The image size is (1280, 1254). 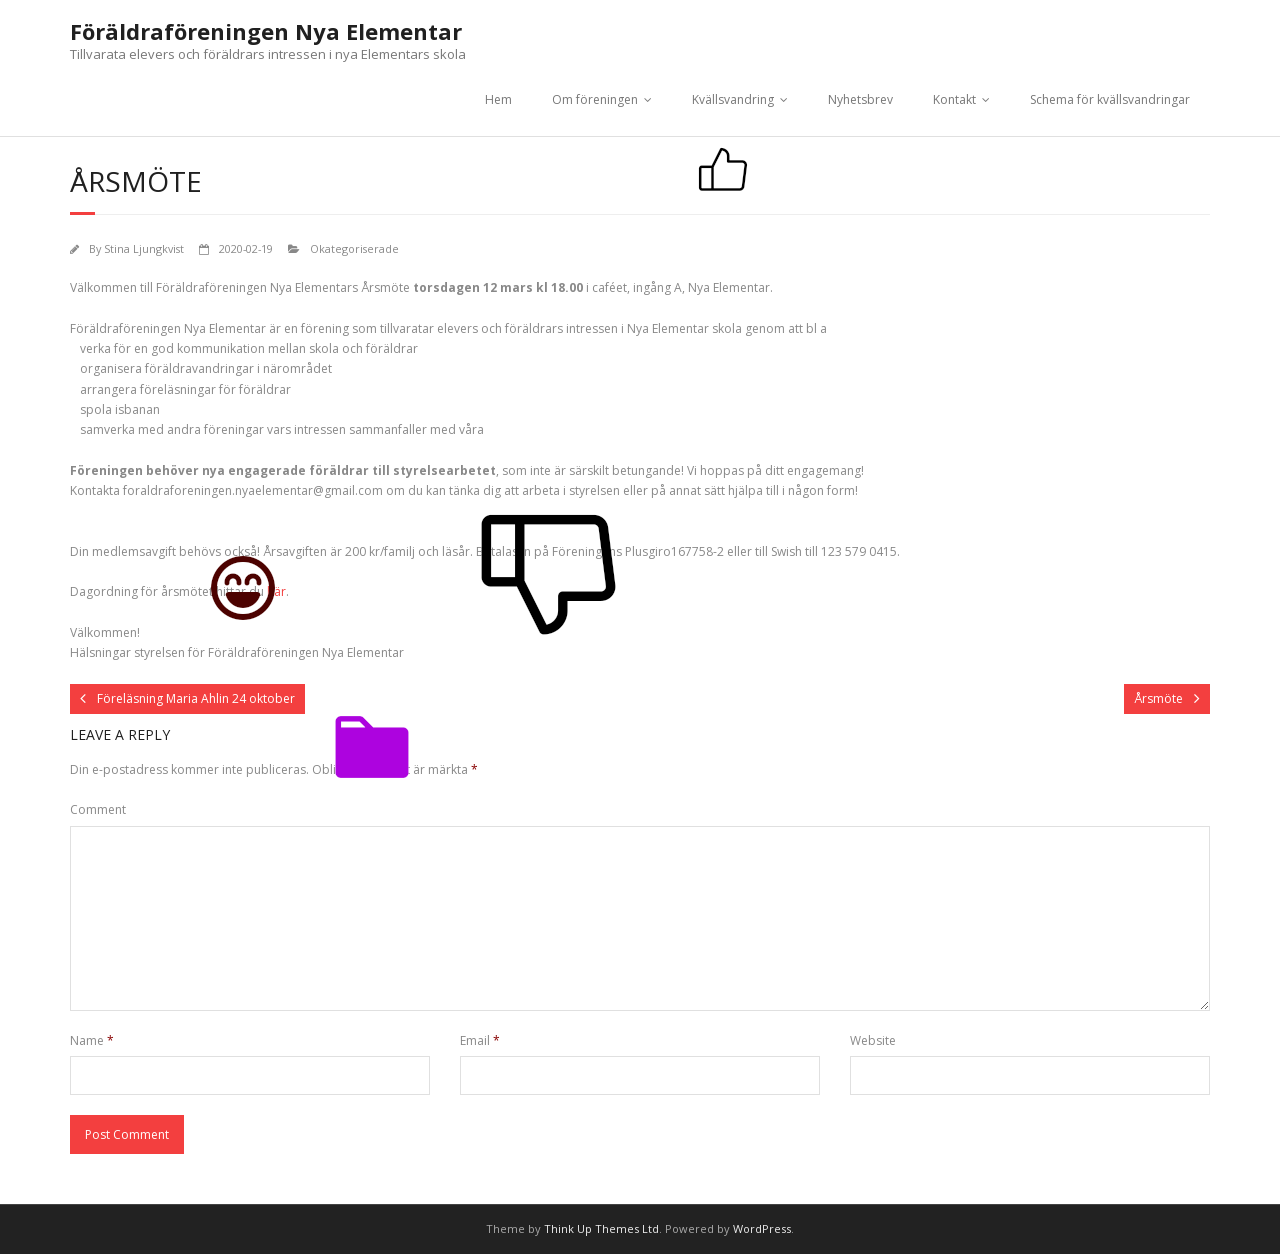 What do you see at coordinates (548, 567) in the screenshot?
I see `dislike or downvote content` at bounding box center [548, 567].